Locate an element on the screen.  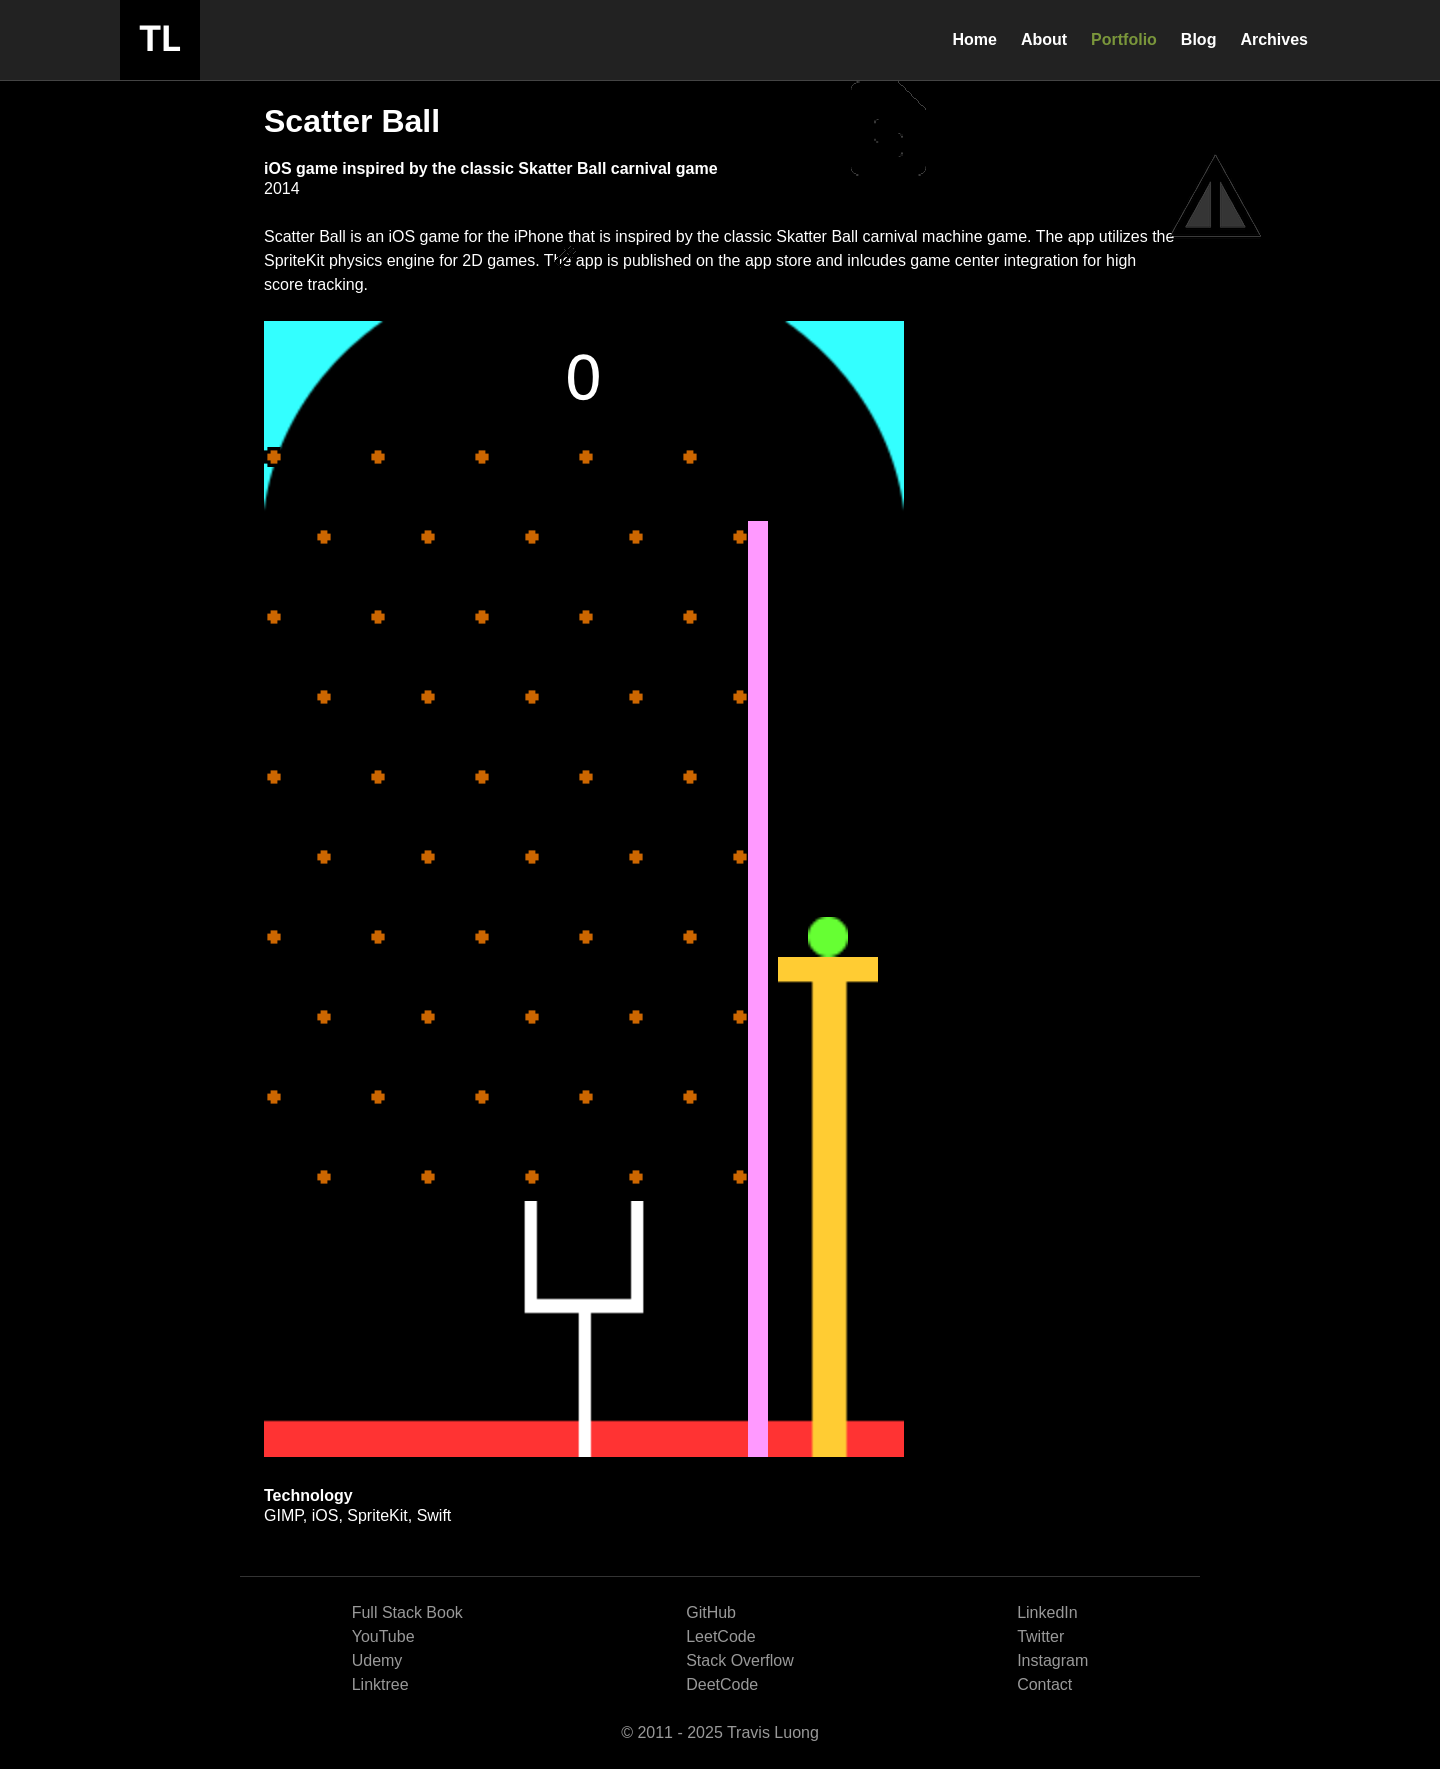
request a price quote or estimate is located at coordinates (888, 128).